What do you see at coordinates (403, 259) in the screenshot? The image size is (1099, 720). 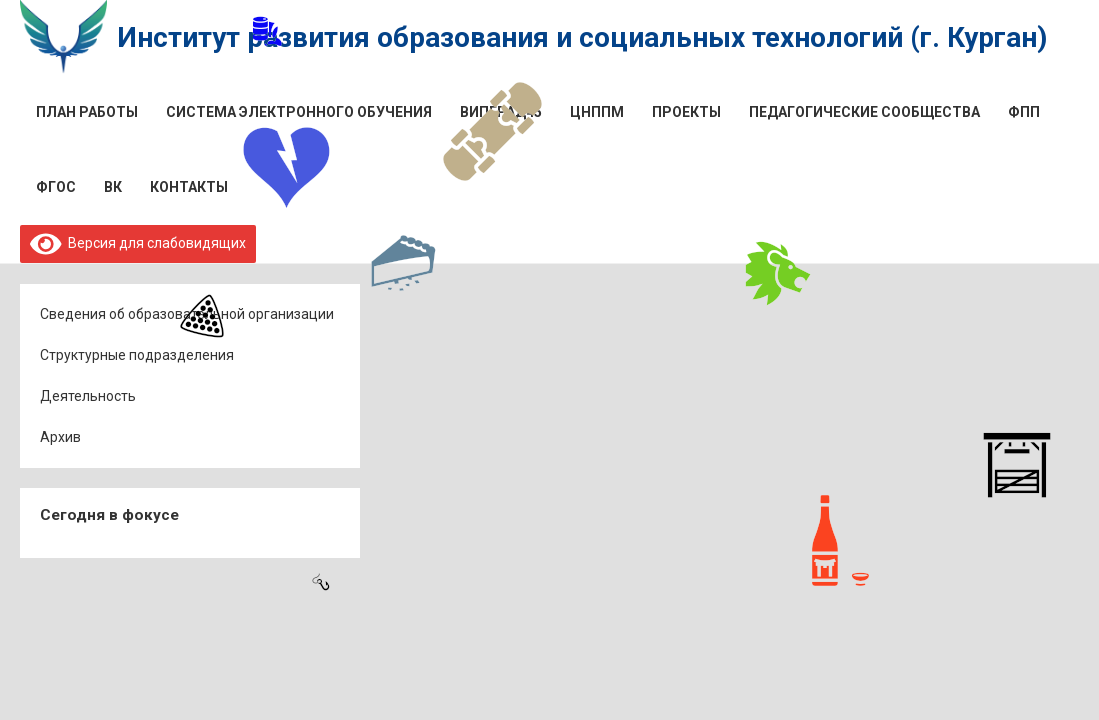 I see `view a portion of data in a chart` at bounding box center [403, 259].